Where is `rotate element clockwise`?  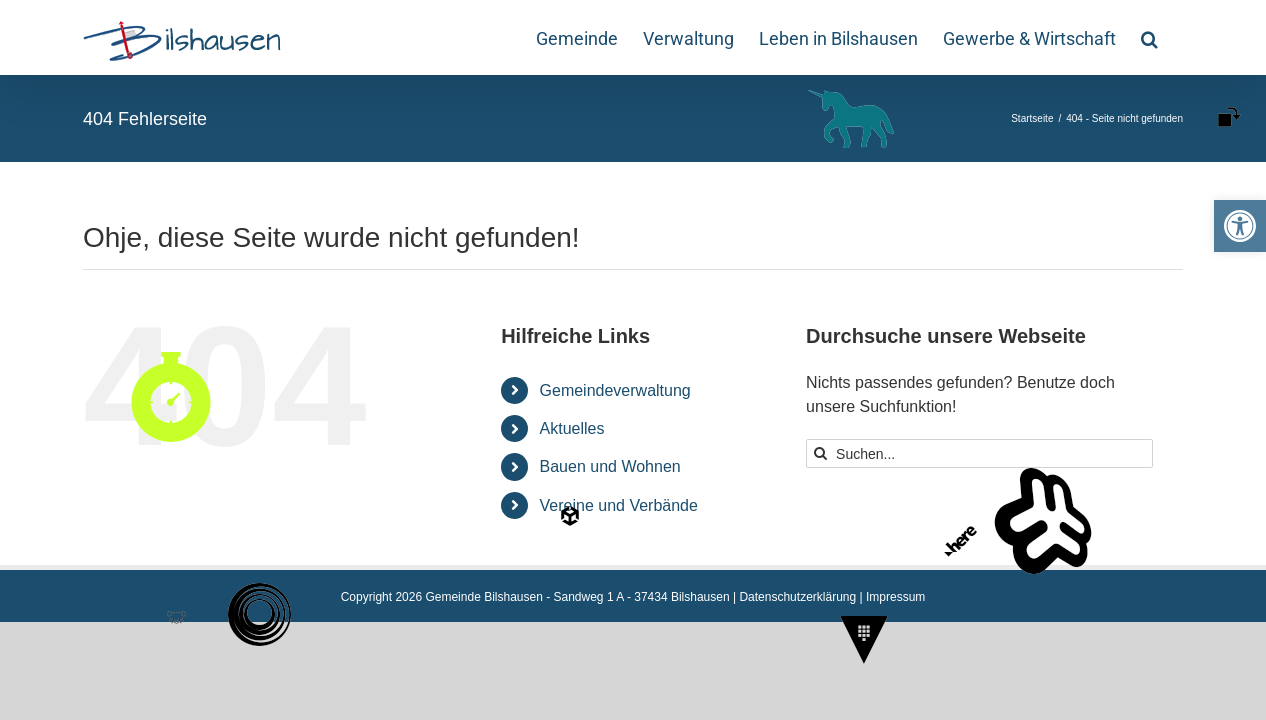
rotate element clockwise is located at coordinates (1229, 117).